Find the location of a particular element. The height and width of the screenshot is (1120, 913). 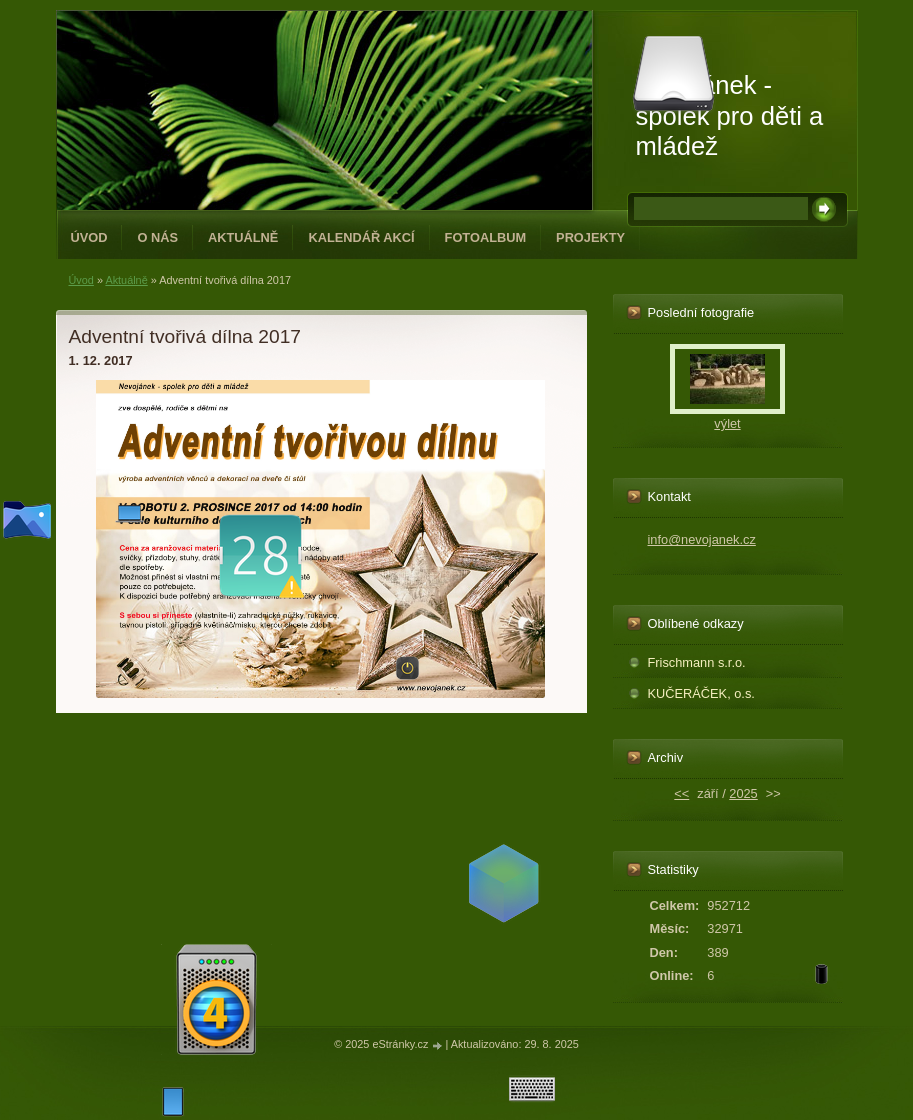

access 3D object library in iMovie is located at coordinates (503, 883).